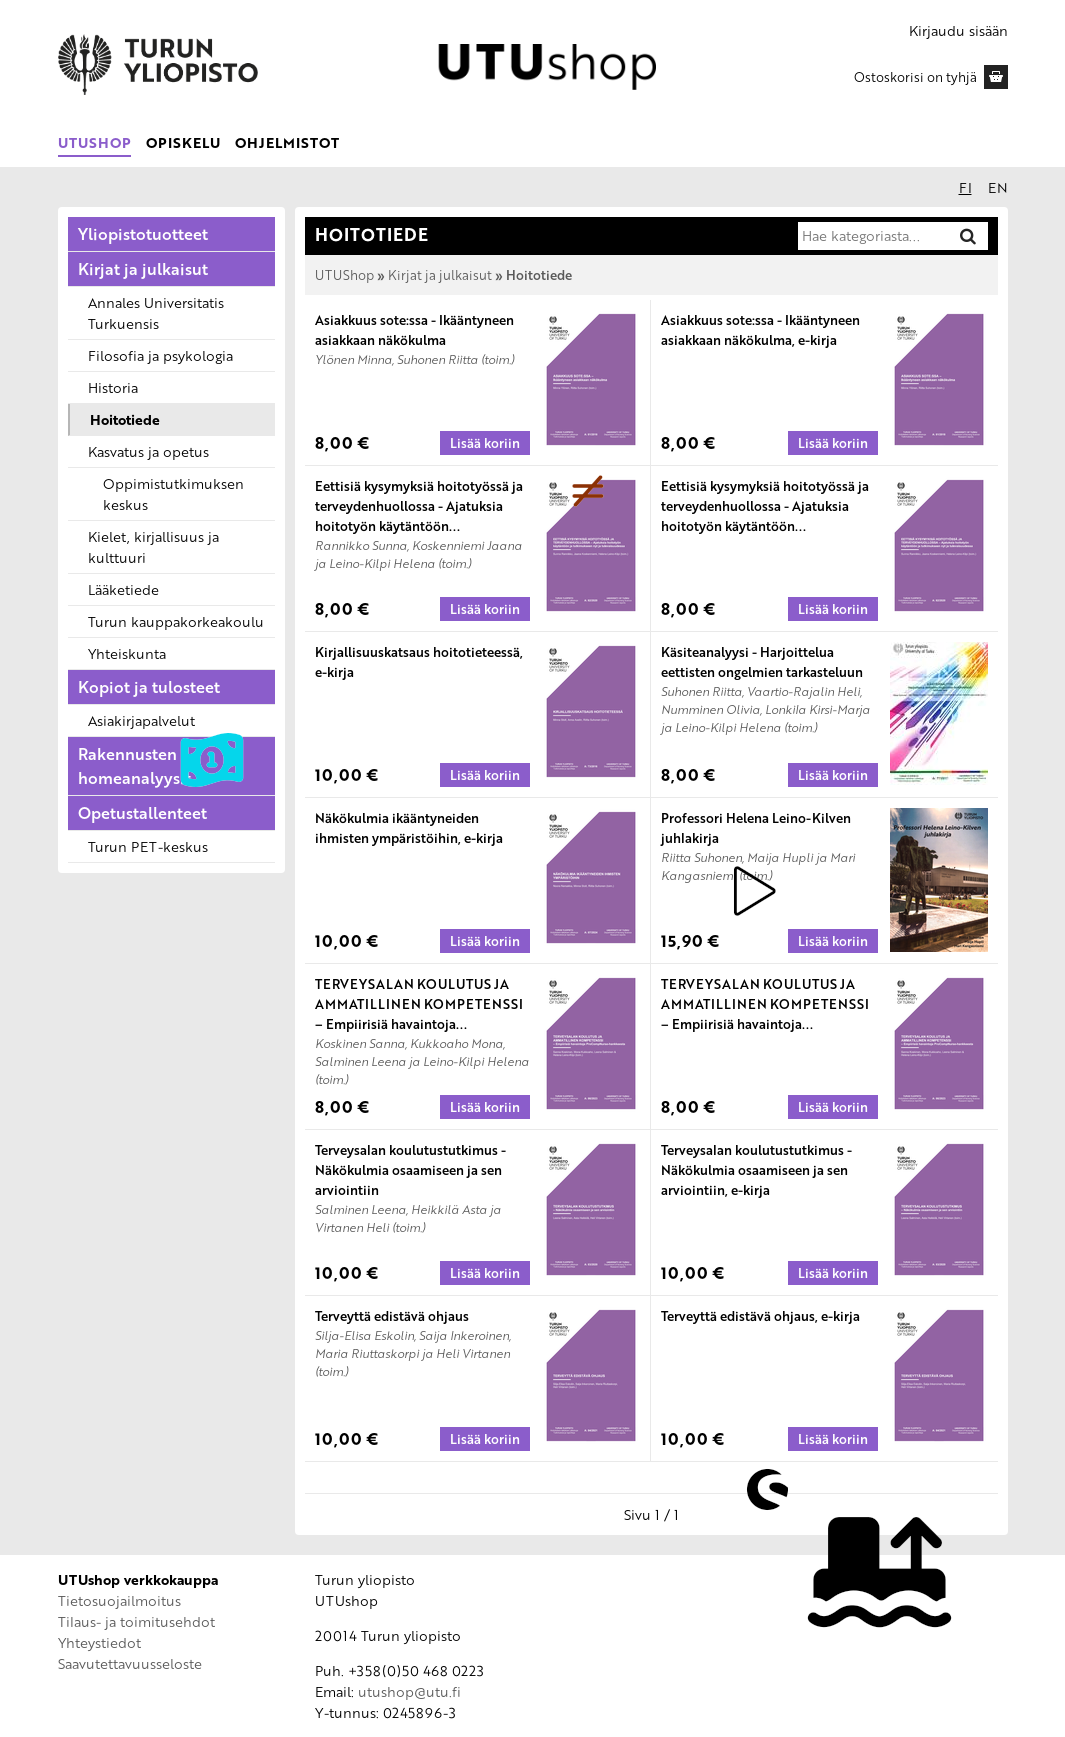 The width and height of the screenshot is (1065, 1737). Describe the element at coordinates (879, 1568) in the screenshot. I see `upload or export water pump data` at that location.